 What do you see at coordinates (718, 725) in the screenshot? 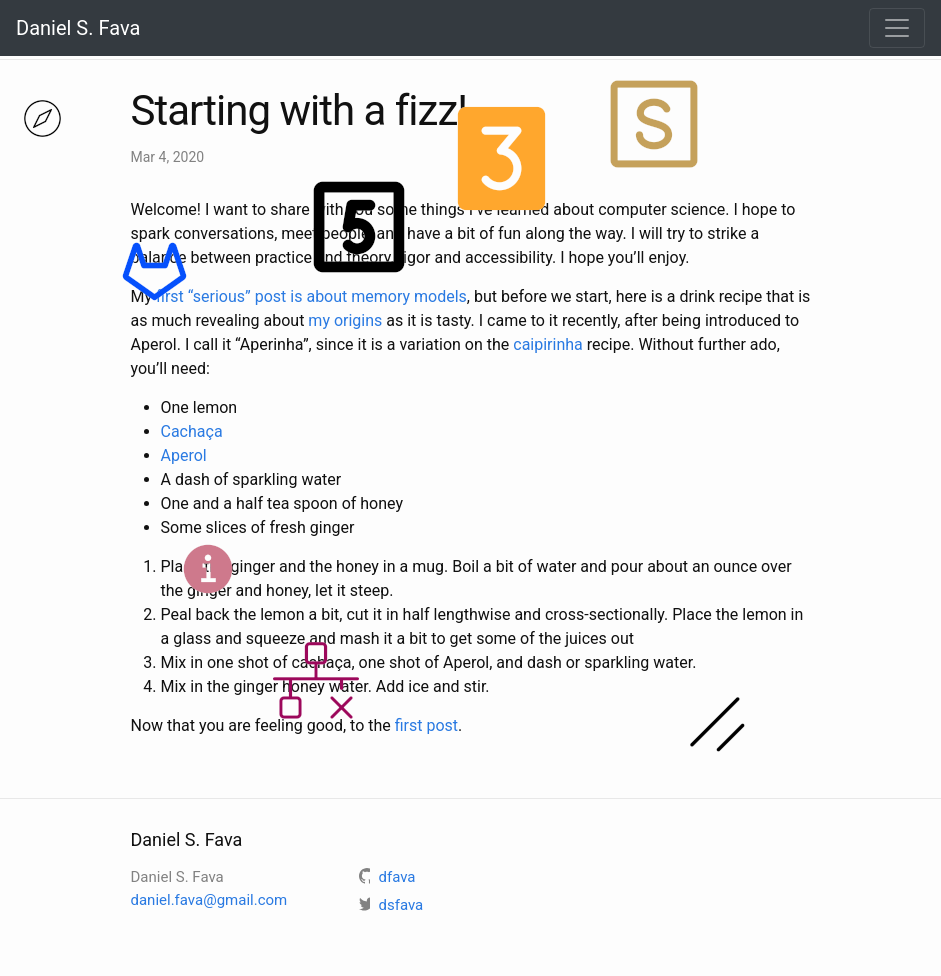
I see `indicates signal strength or connectivity level` at bounding box center [718, 725].